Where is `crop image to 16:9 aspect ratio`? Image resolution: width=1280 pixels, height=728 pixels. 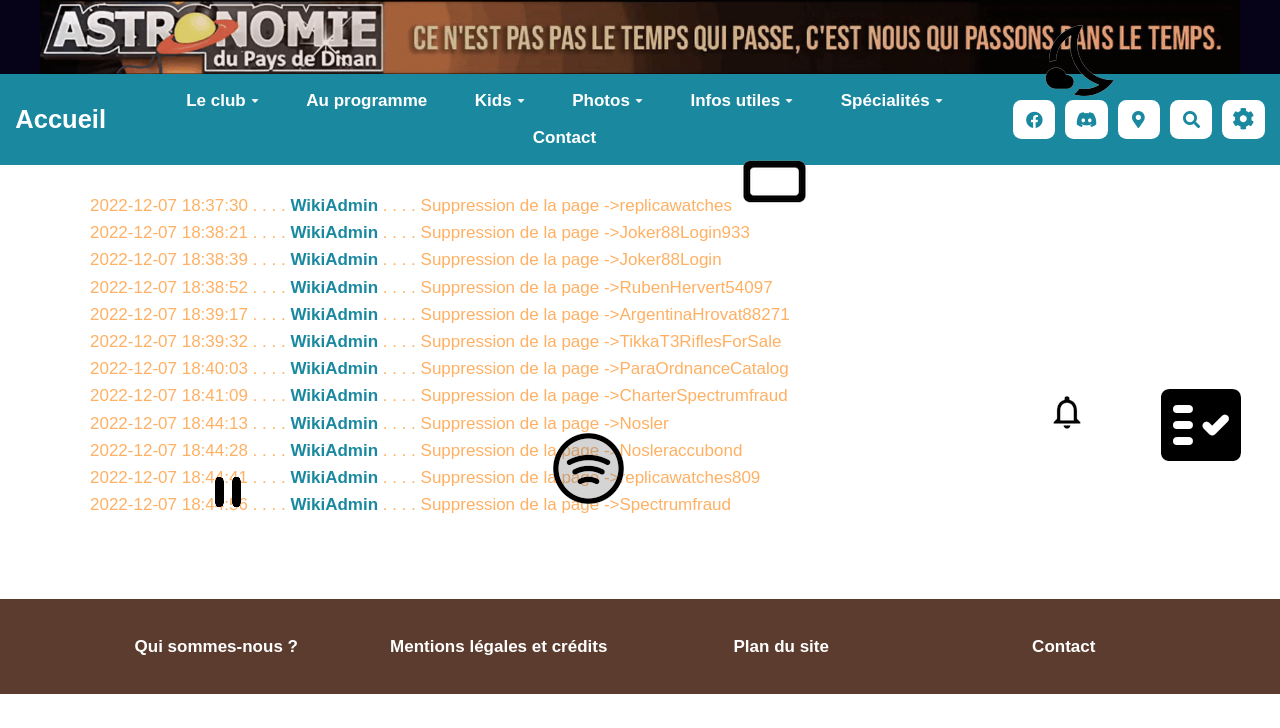
crop image to 16:9 aspect ratio is located at coordinates (774, 181).